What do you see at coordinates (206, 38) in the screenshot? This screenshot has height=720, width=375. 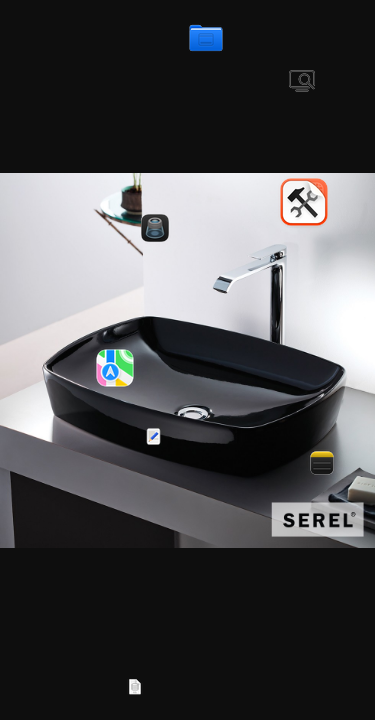 I see `open desktop folder` at bounding box center [206, 38].